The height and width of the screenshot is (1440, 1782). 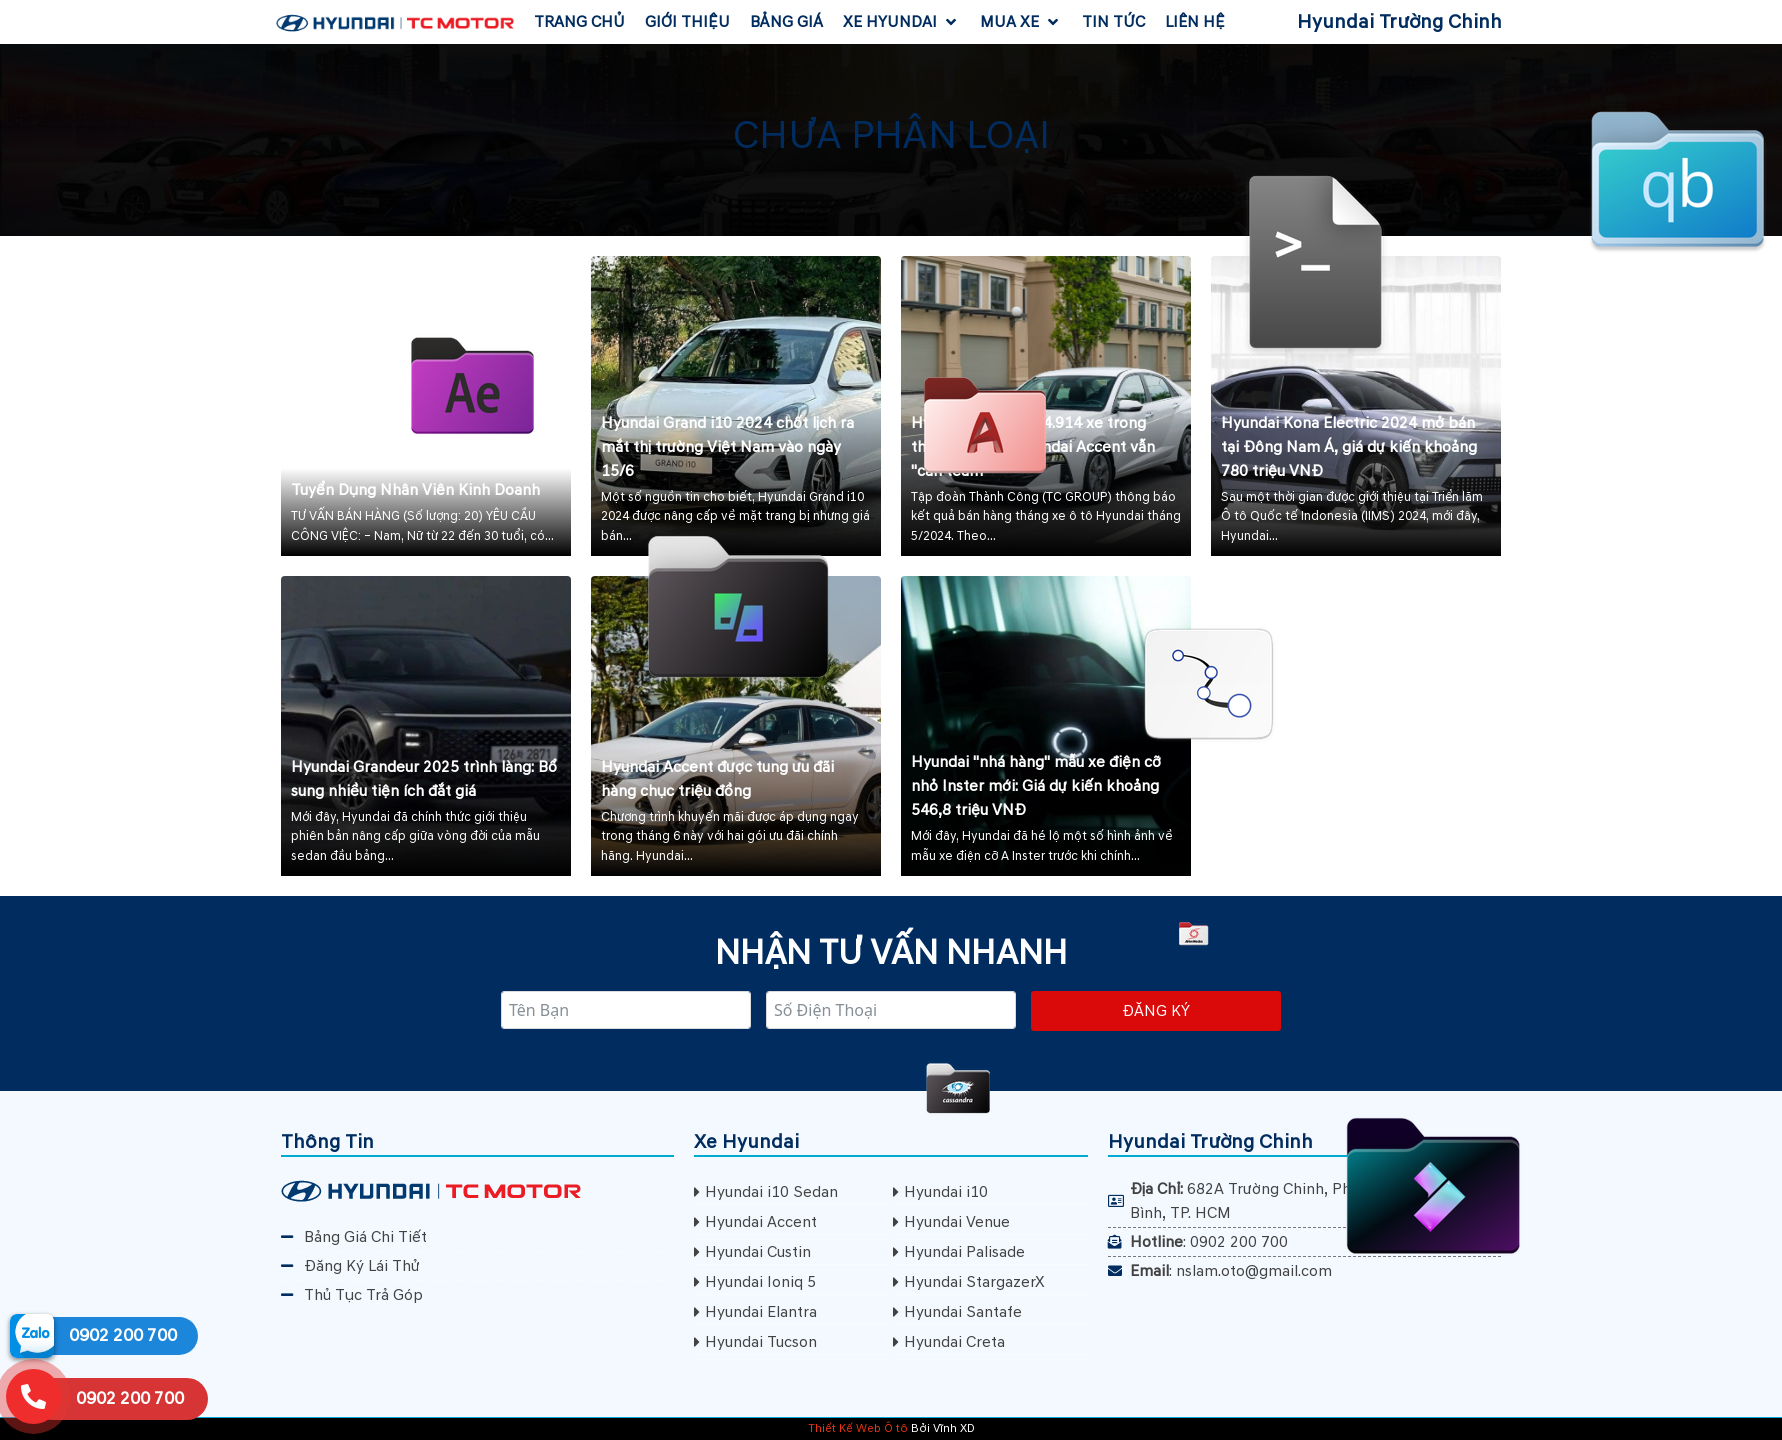 What do you see at coordinates (737, 611) in the screenshot?
I see `open folder containing JetBrains Code With Me projects` at bounding box center [737, 611].